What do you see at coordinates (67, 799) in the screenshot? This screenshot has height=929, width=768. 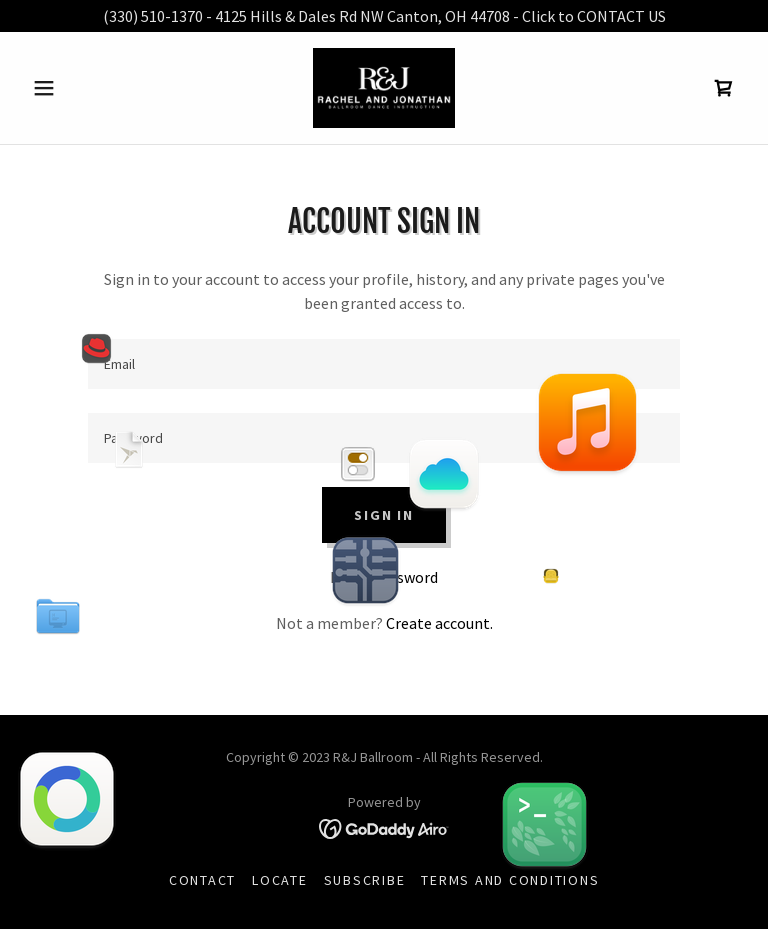 I see `open synergy app for keyboard and mouse sharing` at bounding box center [67, 799].